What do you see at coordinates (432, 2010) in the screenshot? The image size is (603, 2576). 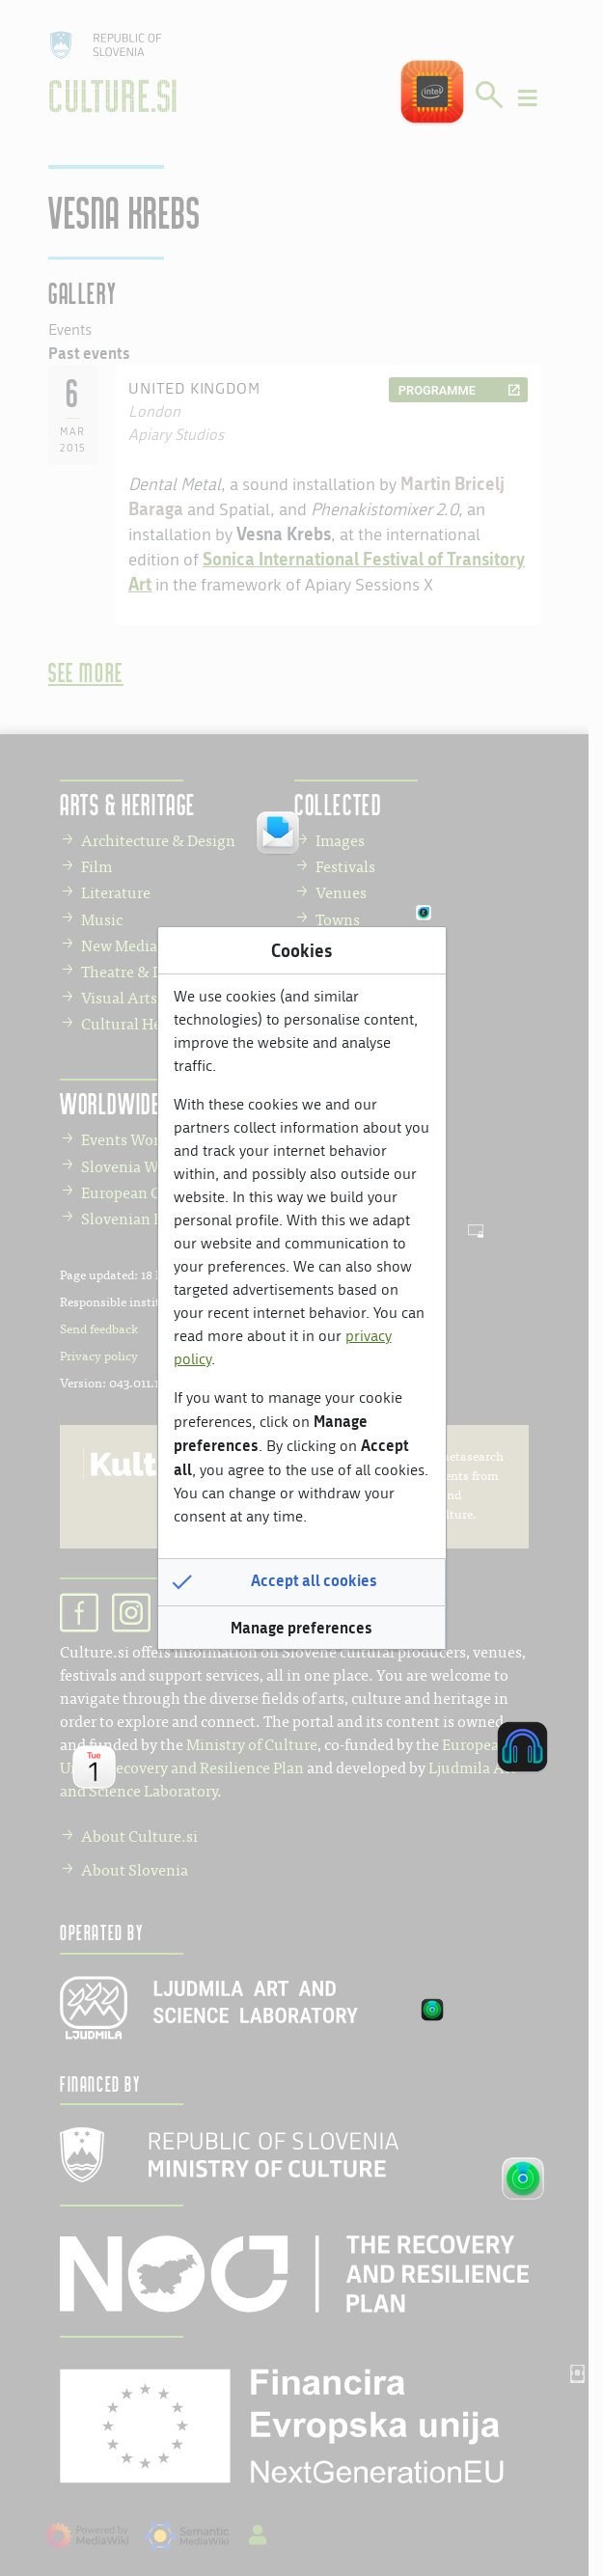 I see `open find my app to locate devices` at bounding box center [432, 2010].